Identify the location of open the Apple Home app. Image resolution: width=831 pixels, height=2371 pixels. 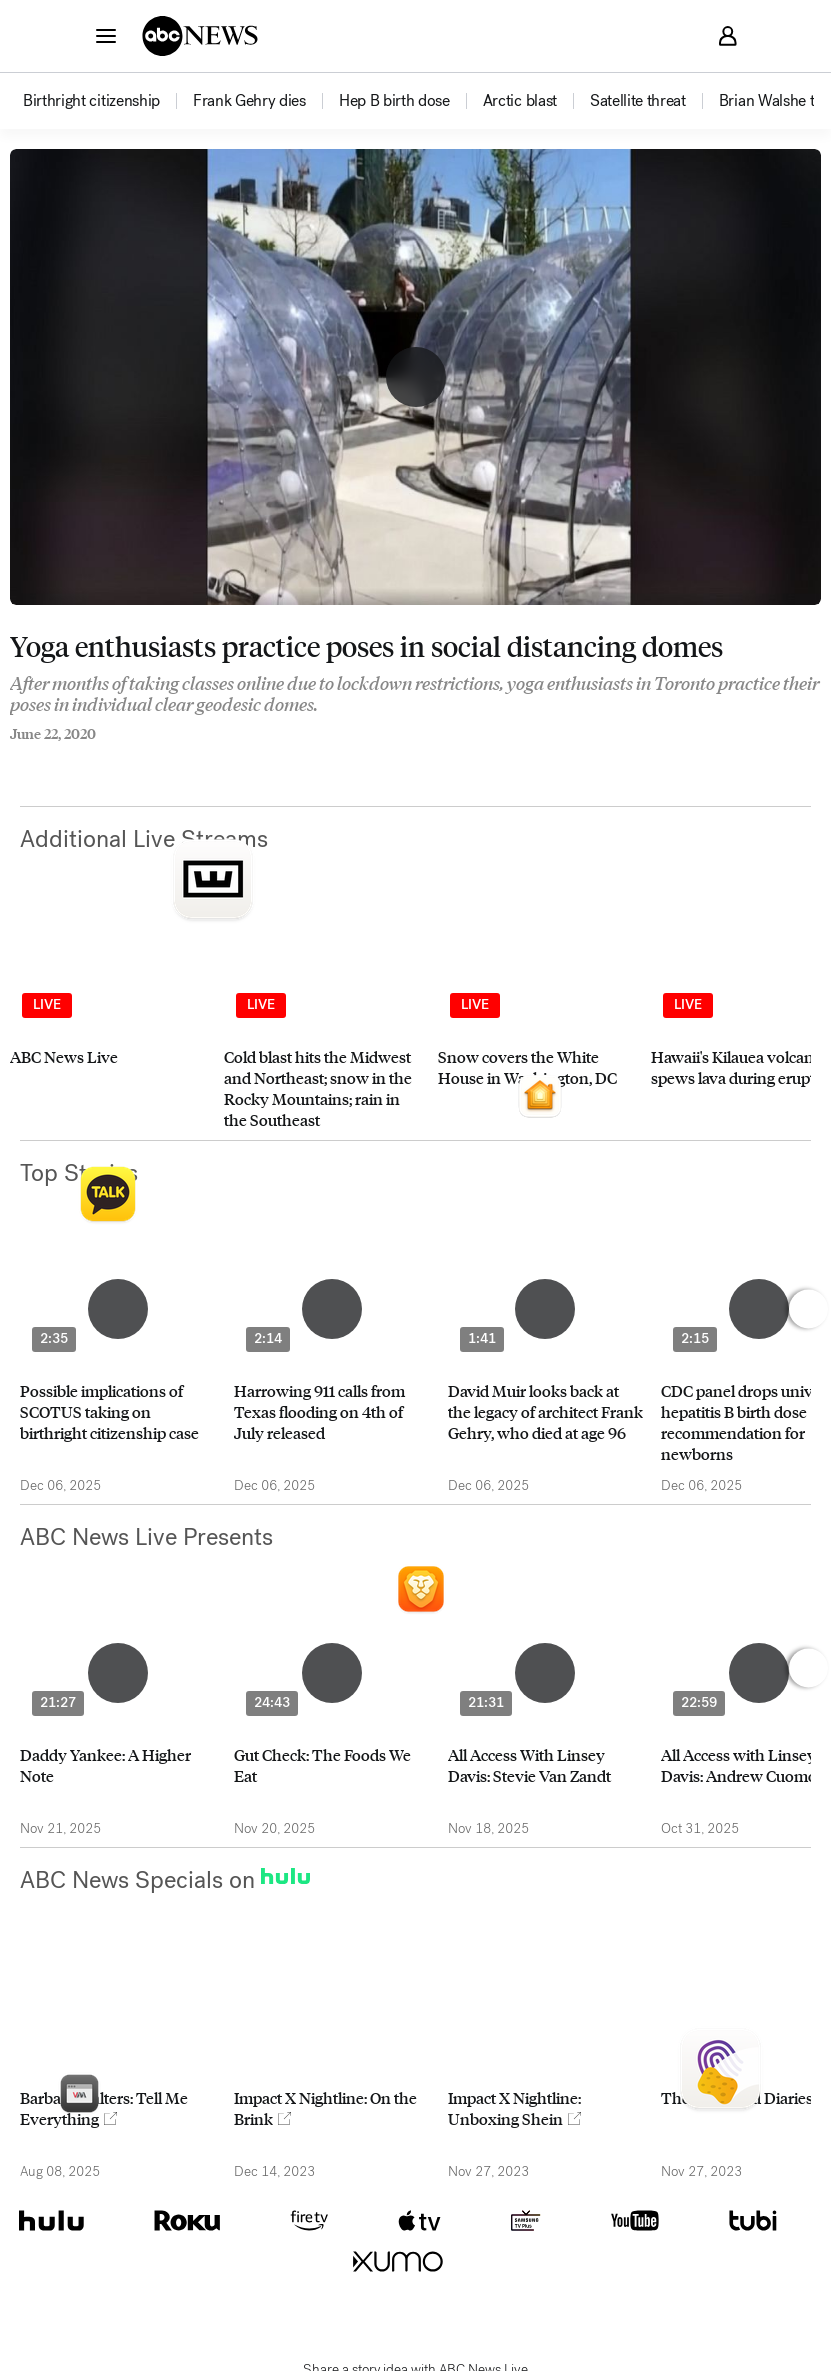
(540, 1096).